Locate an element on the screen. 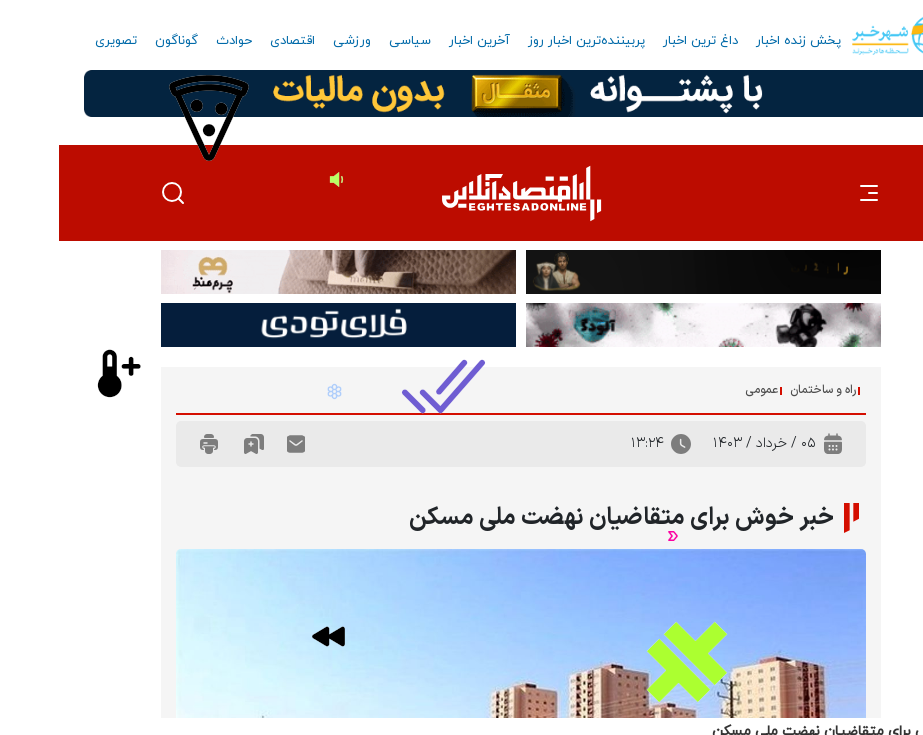 The width and height of the screenshot is (923, 735). capacitor framework logo is located at coordinates (687, 662).